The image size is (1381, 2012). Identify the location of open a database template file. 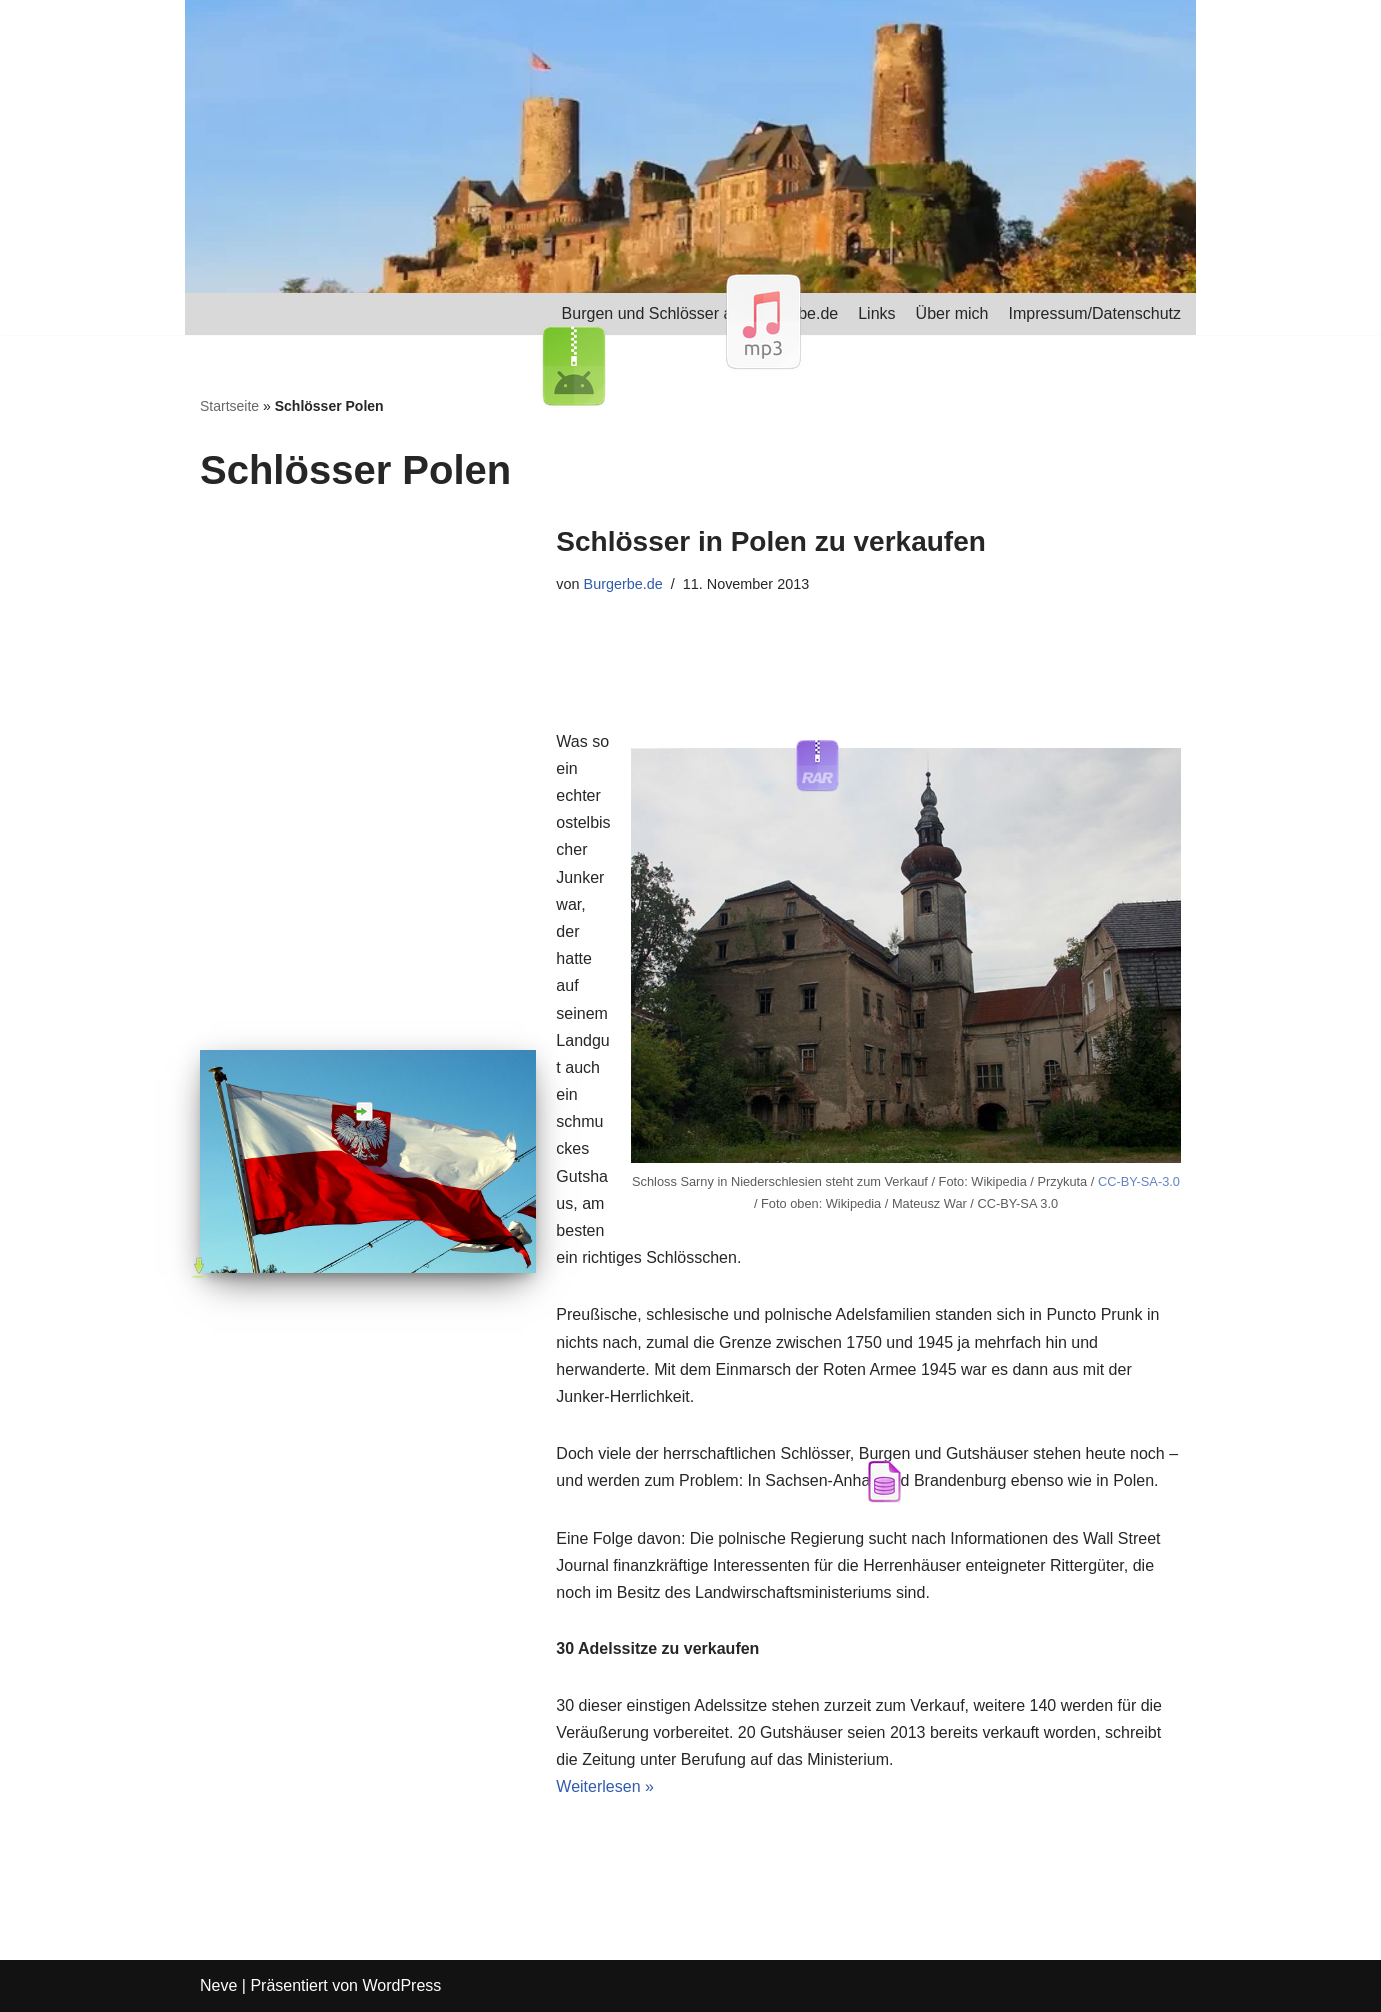
(884, 1481).